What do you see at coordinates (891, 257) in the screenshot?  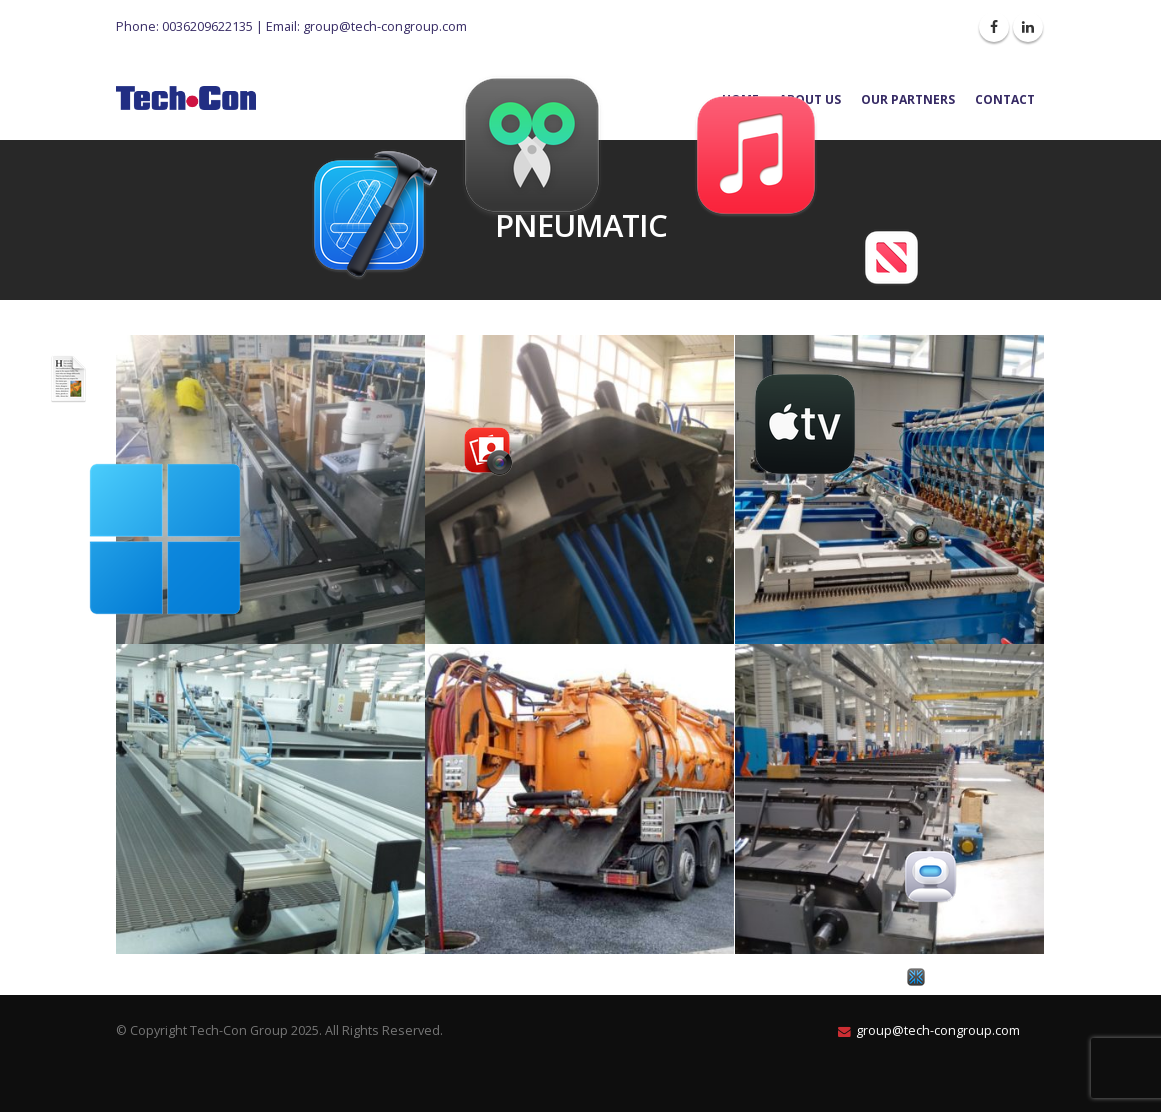 I see `open the Apple News app` at bounding box center [891, 257].